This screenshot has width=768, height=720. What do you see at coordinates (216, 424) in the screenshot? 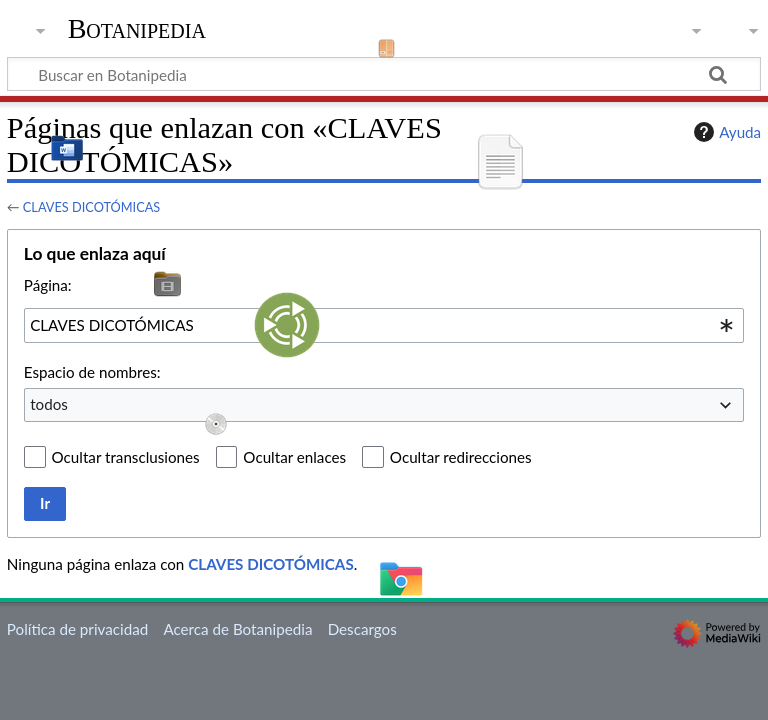
I see `access DVD or optical disc drive` at bounding box center [216, 424].